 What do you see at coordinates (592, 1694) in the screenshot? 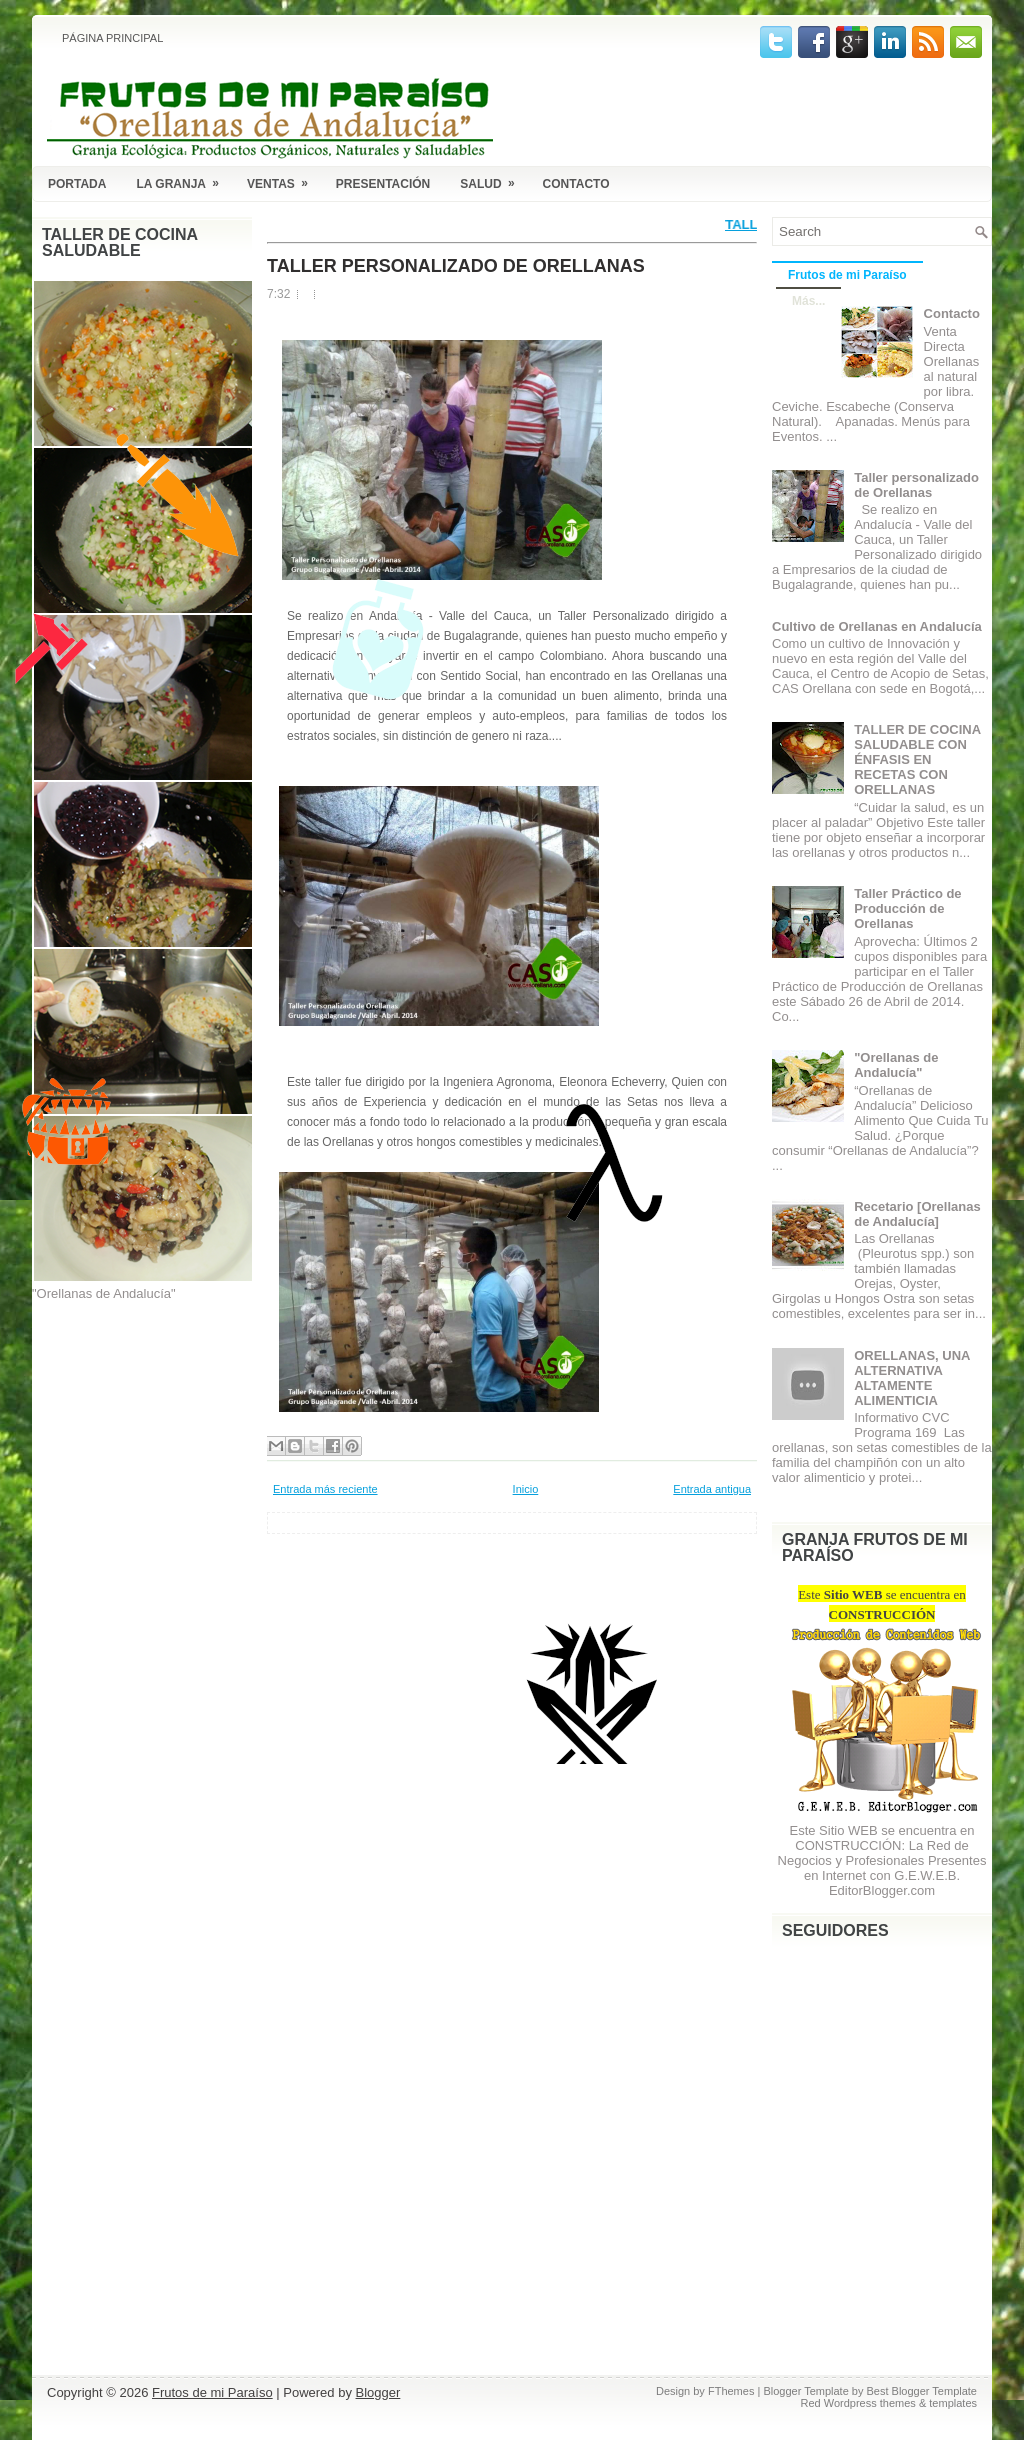
I see `activate team unity or group attack ability` at bounding box center [592, 1694].